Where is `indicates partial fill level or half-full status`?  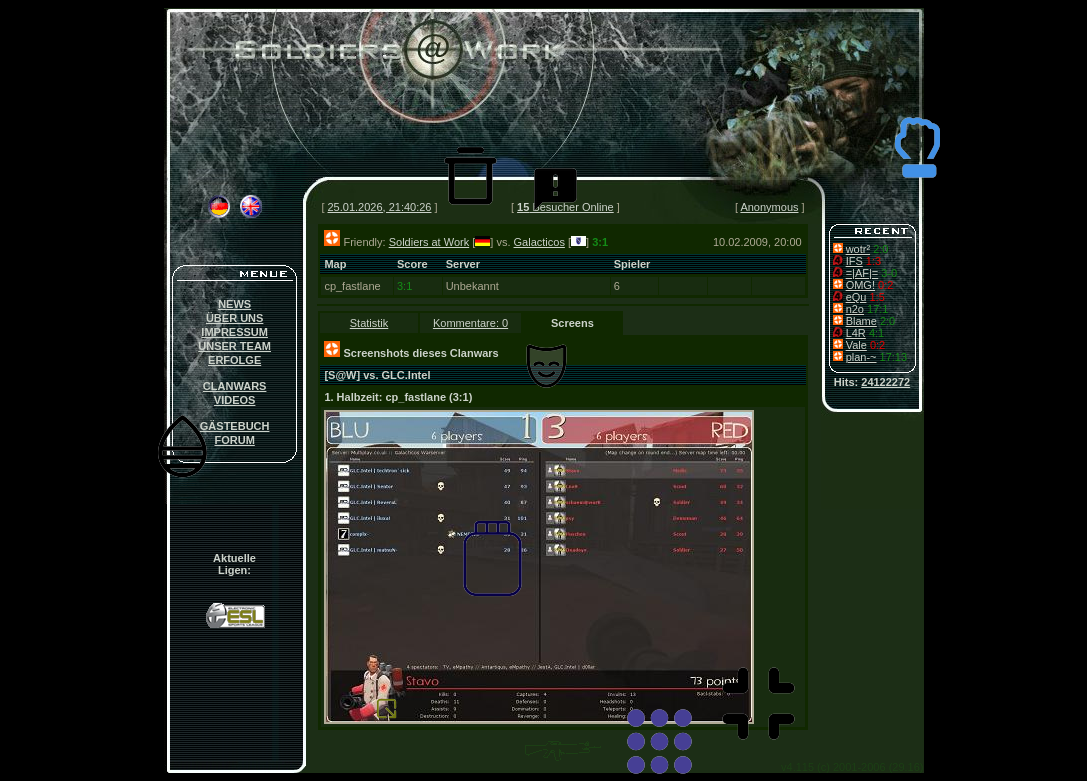
indicates partial fill level or half-full status is located at coordinates (182, 448).